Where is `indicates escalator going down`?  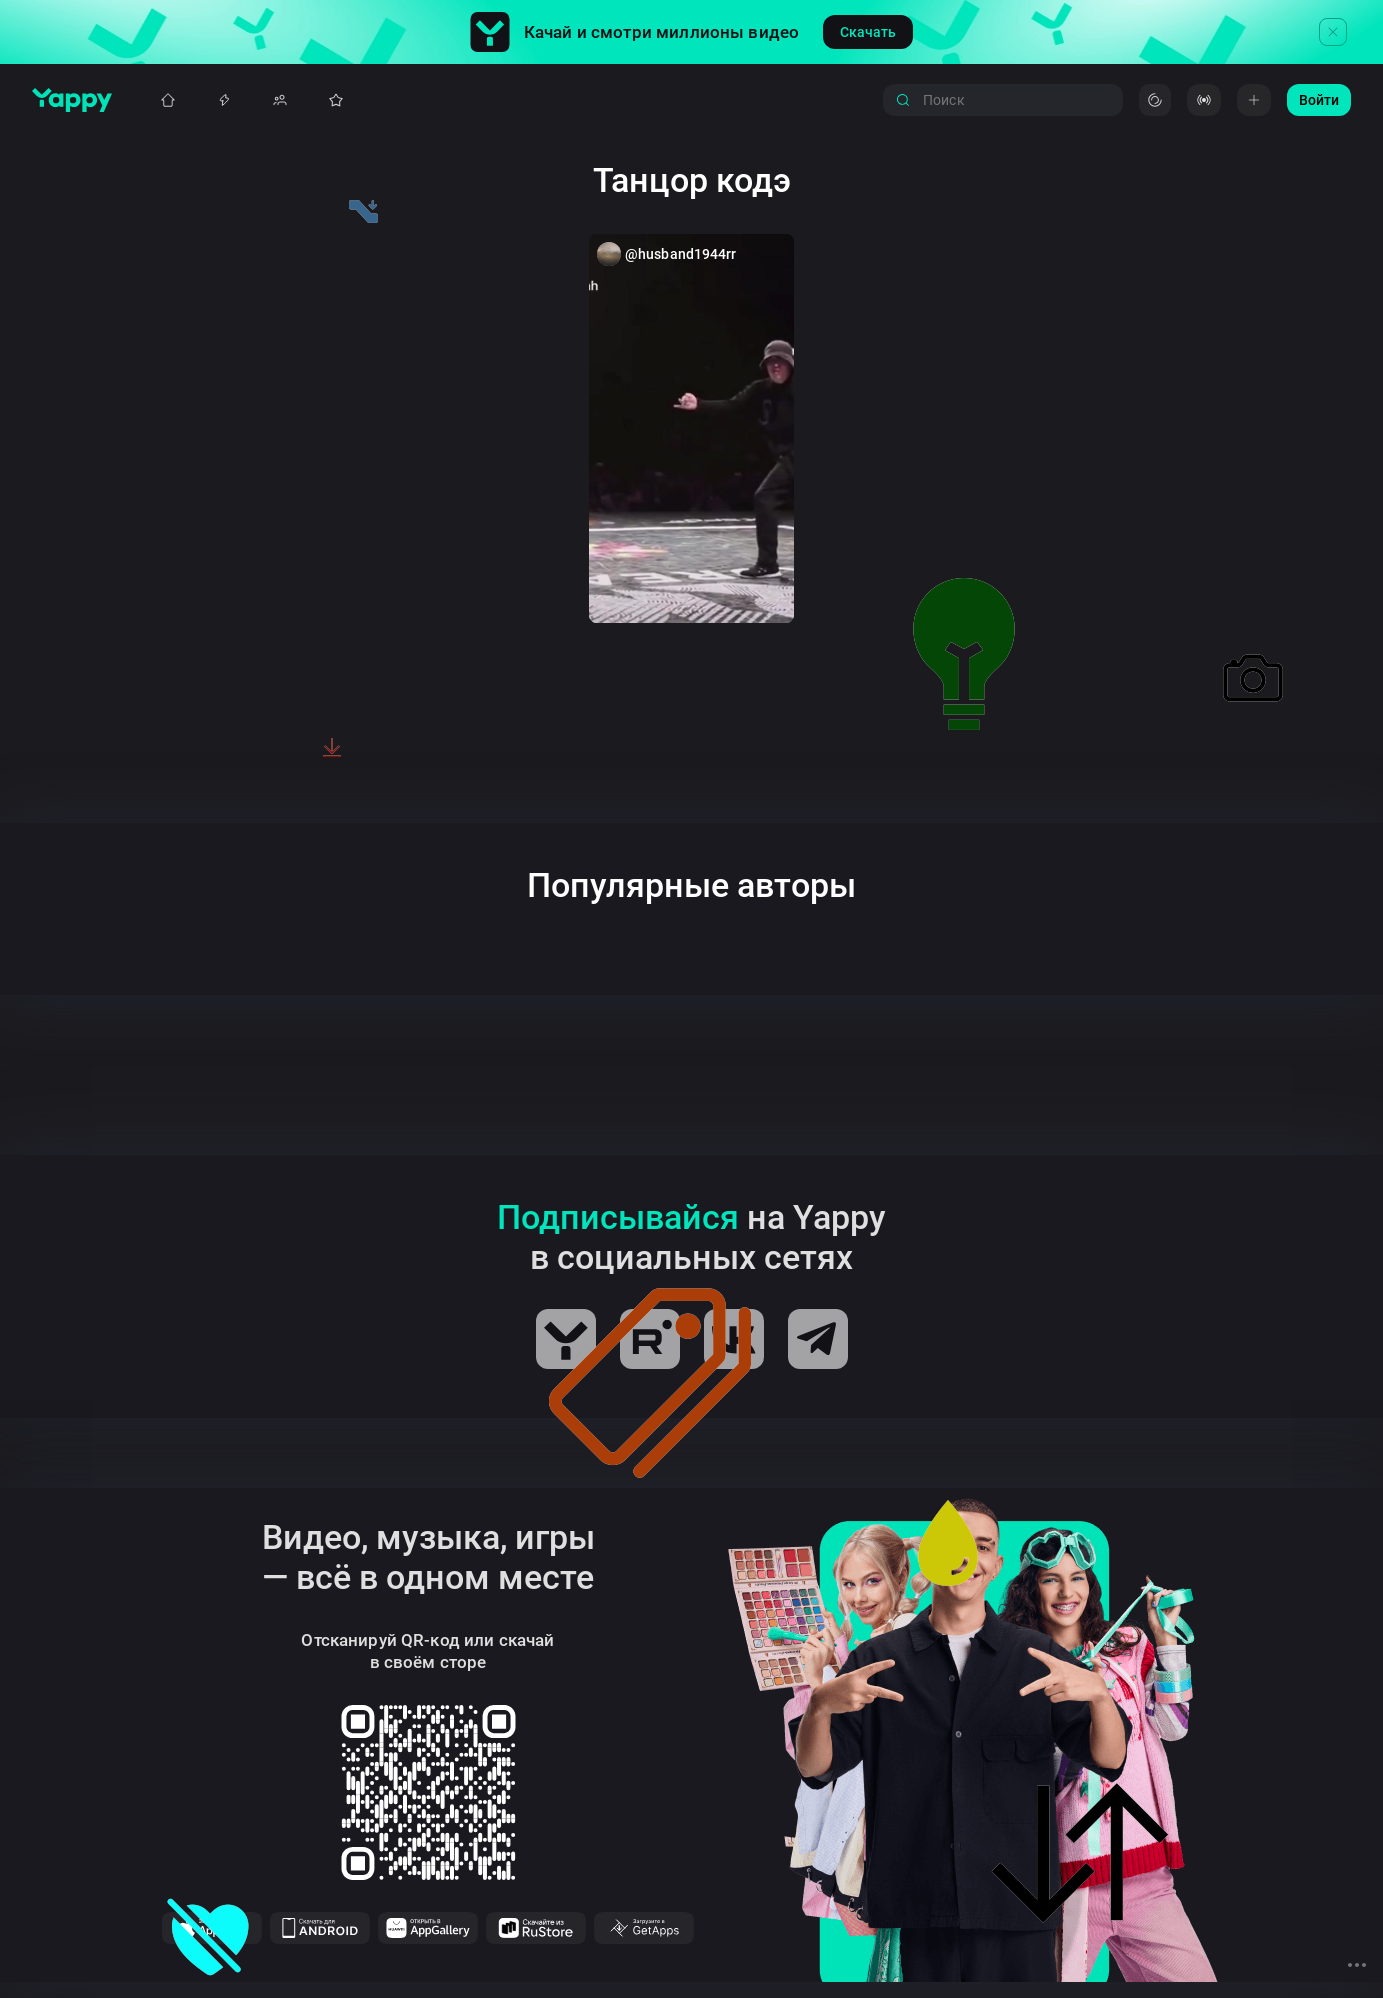
indicates escalator going down is located at coordinates (363, 211).